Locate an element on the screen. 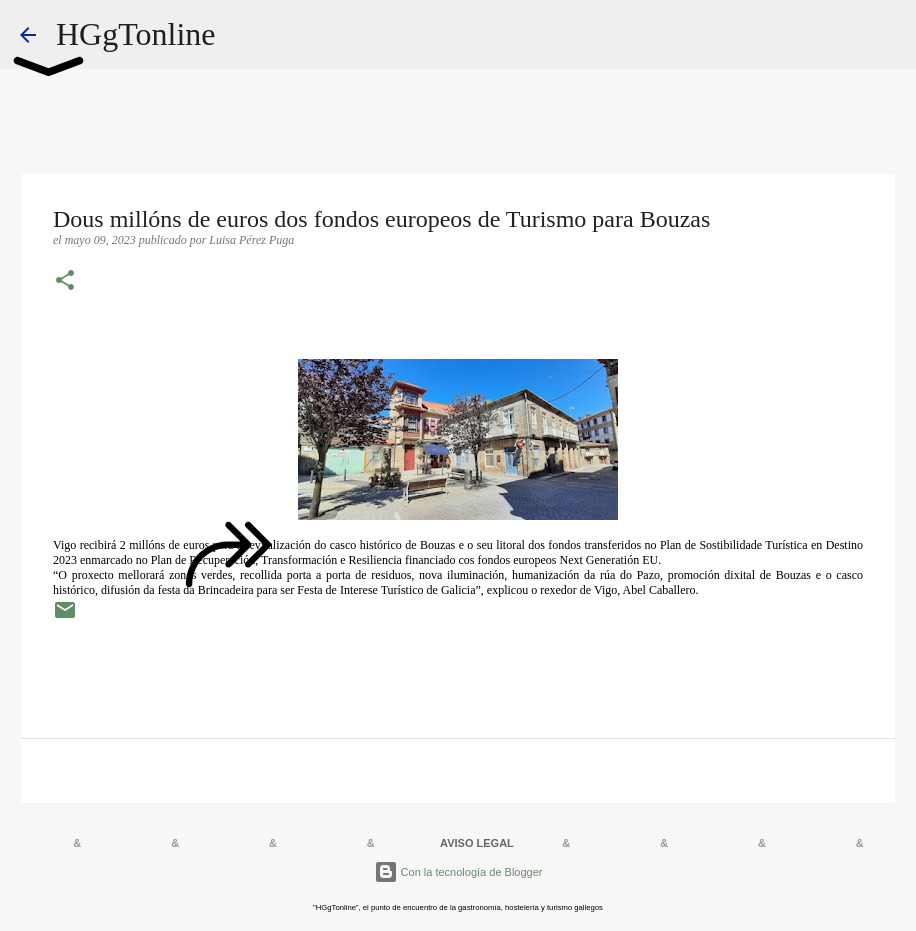  forward message or content to multiple recipients is located at coordinates (228, 554).